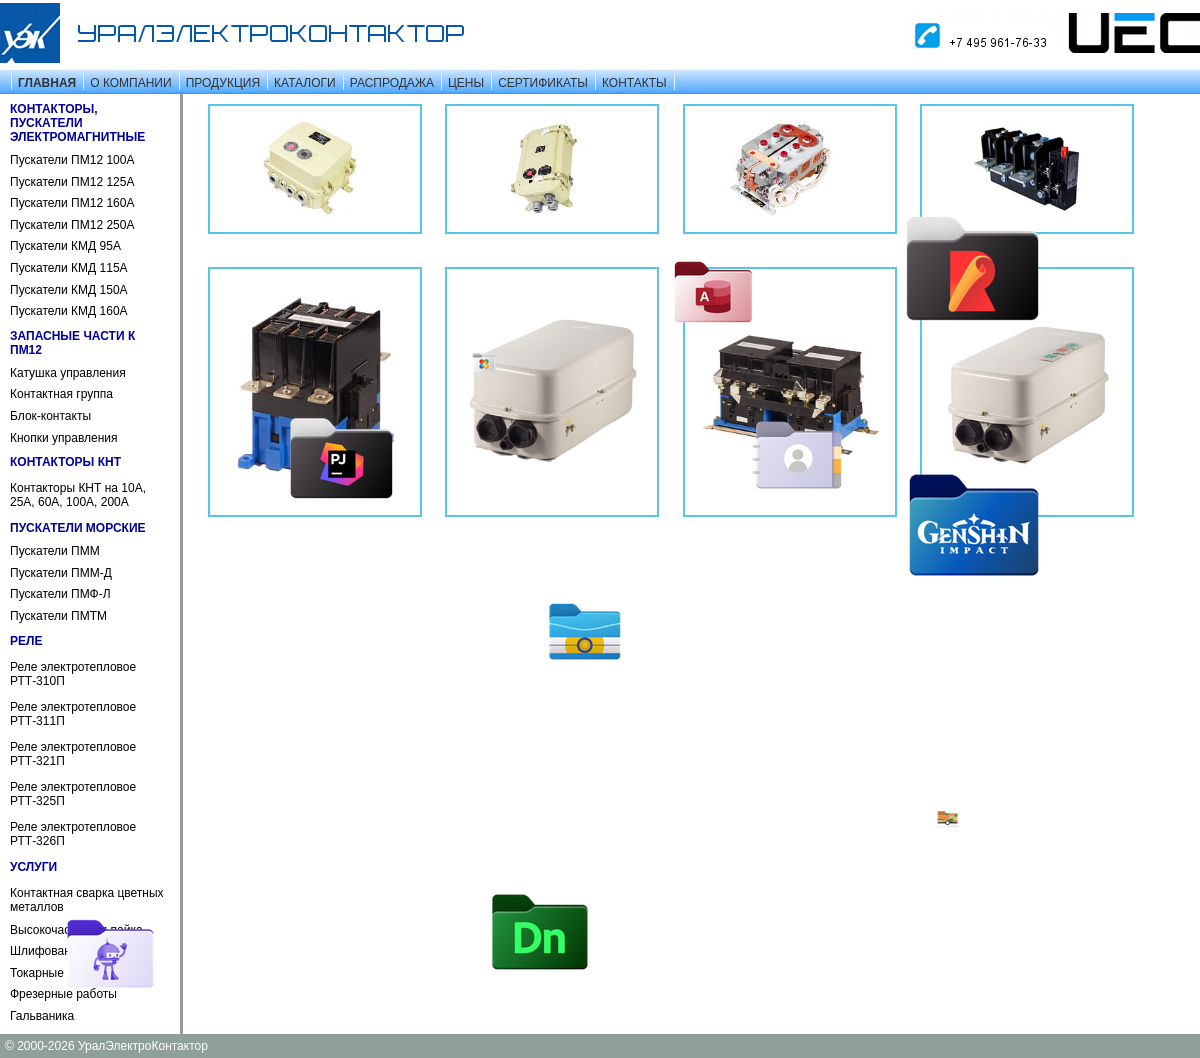  What do you see at coordinates (539, 934) in the screenshot?
I see `open folder containing Adobe Dimension project files` at bounding box center [539, 934].